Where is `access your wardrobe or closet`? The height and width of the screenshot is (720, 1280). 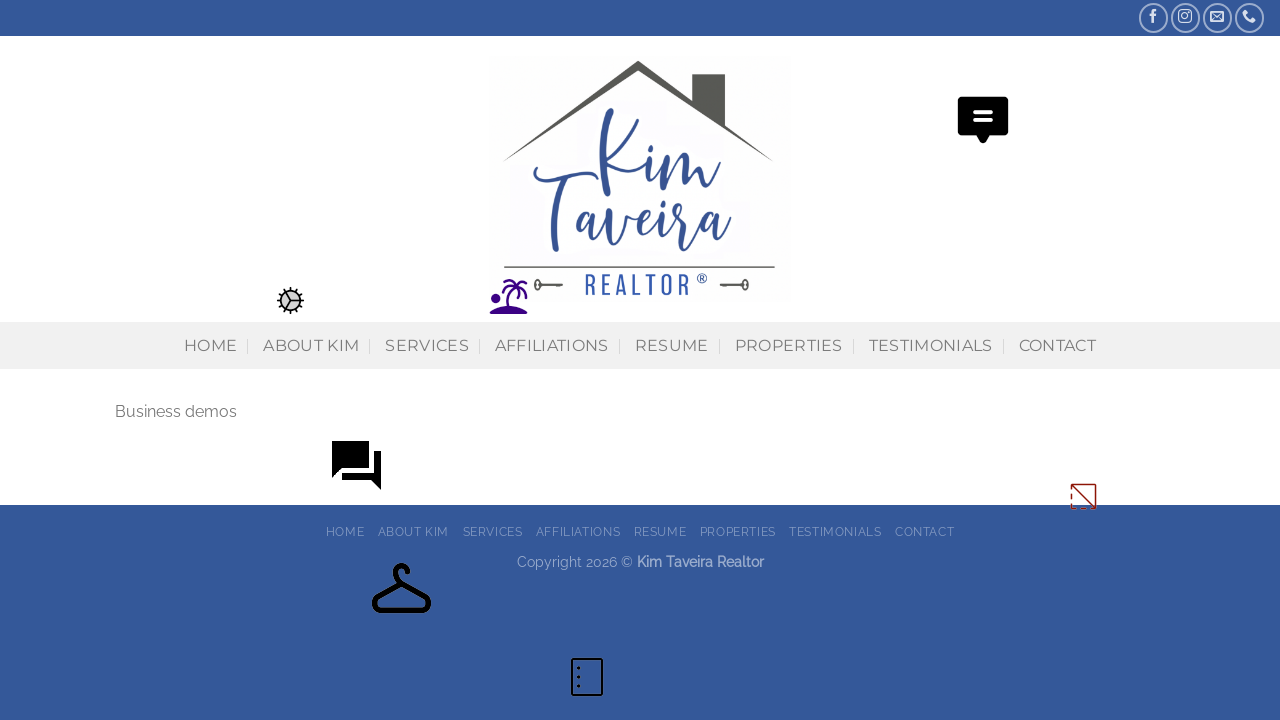 access your wardrobe or closet is located at coordinates (401, 589).